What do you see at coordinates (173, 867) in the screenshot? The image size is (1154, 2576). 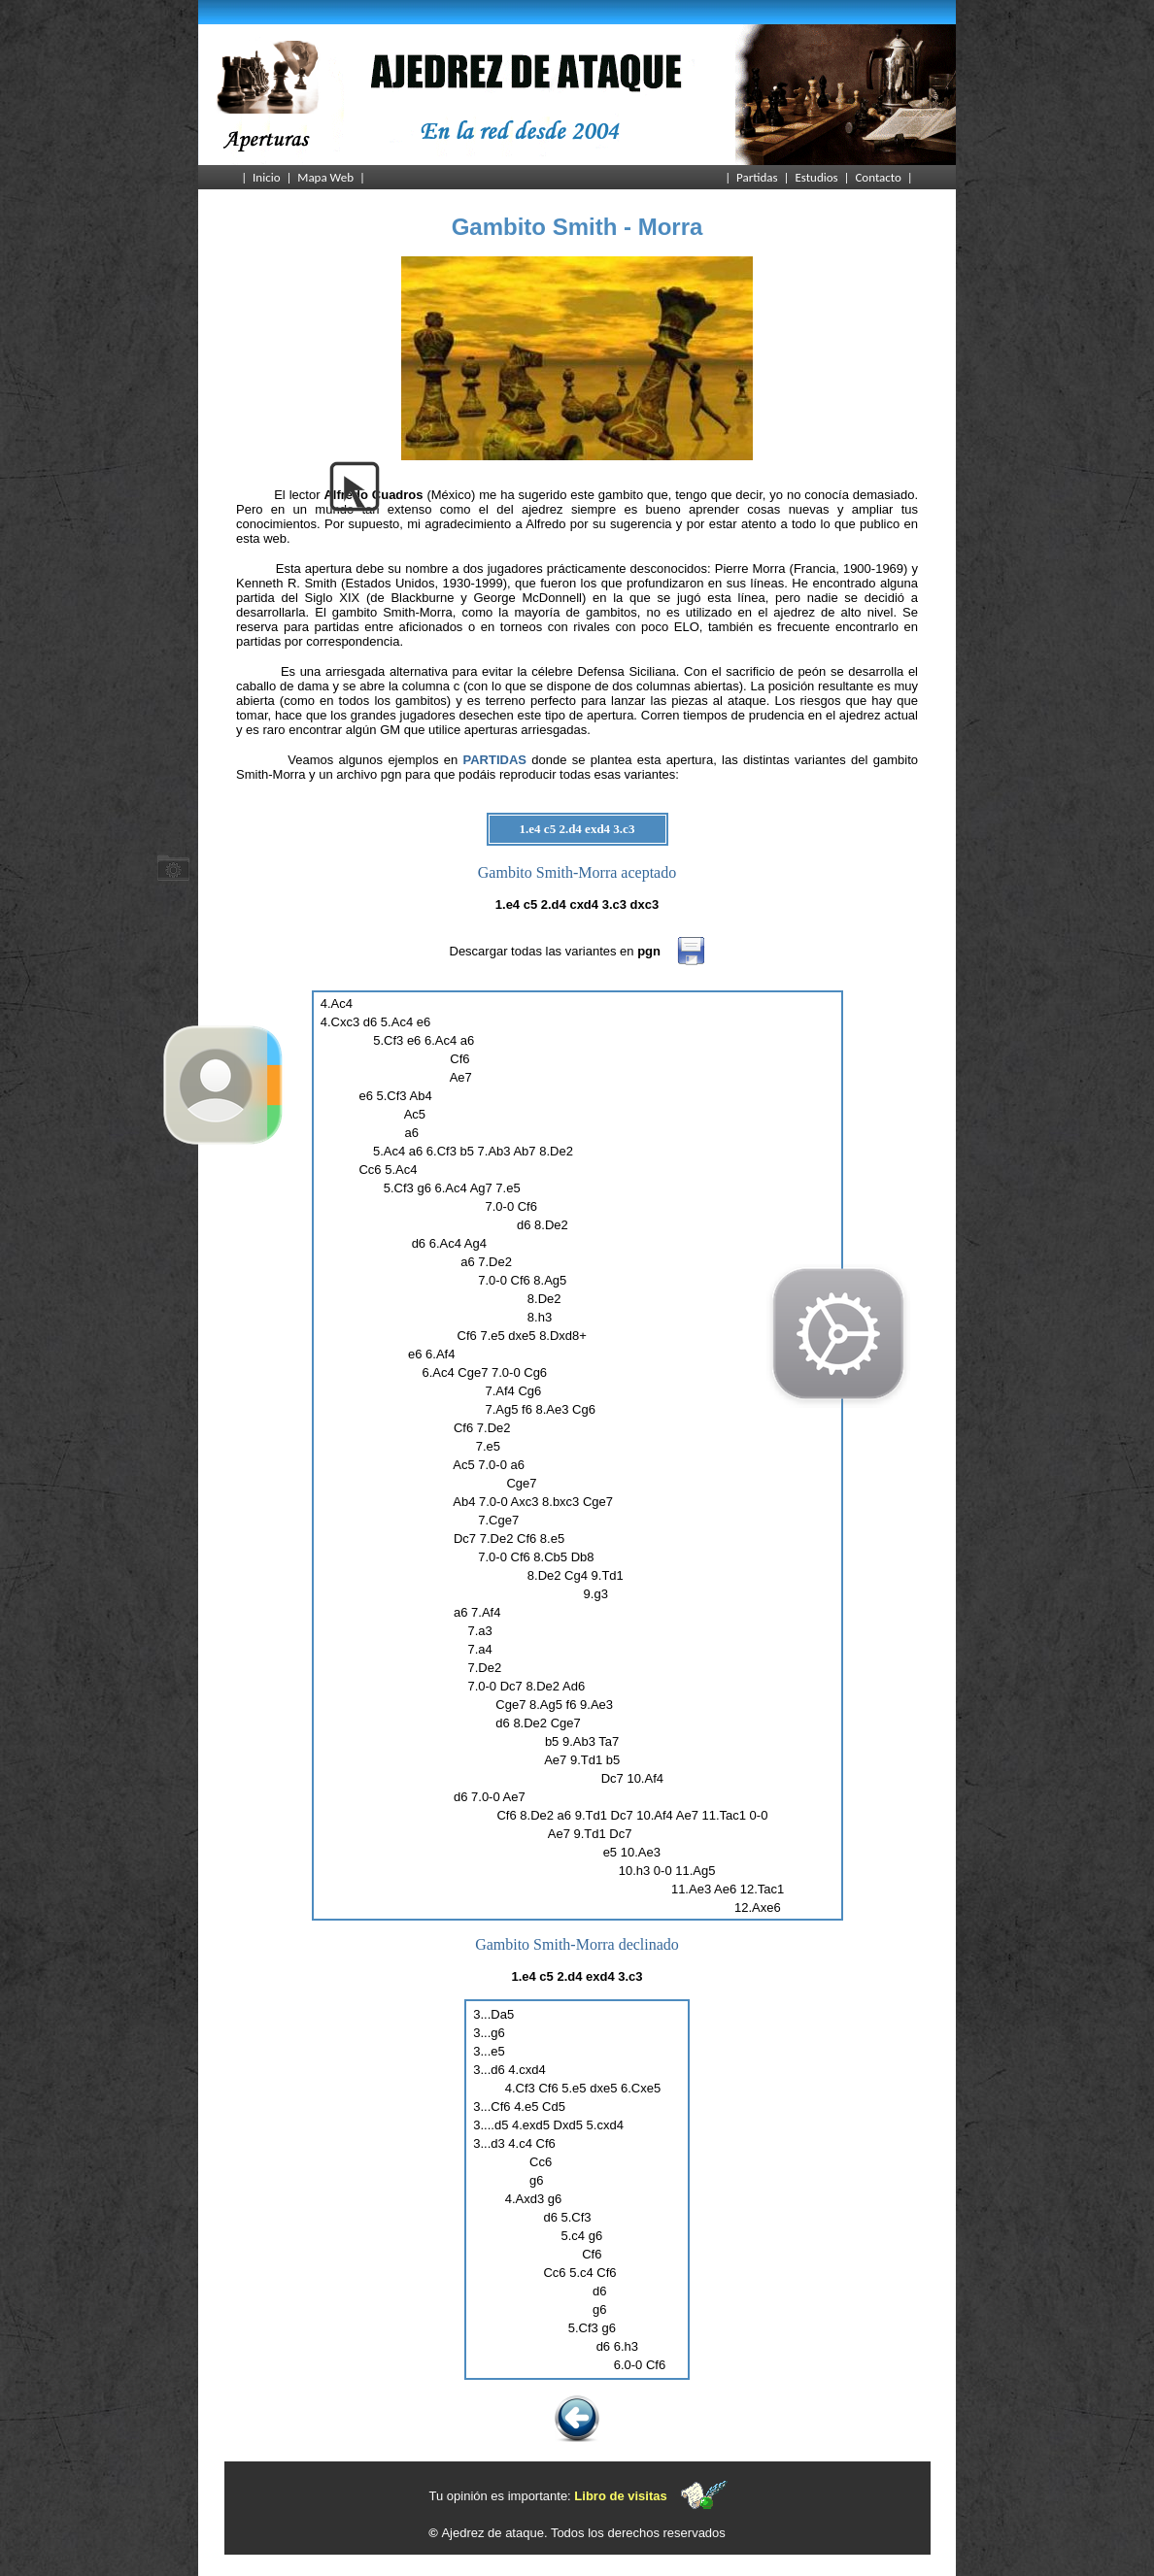 I see `view smart folder with automated rules` at bounding box center [173, 867].